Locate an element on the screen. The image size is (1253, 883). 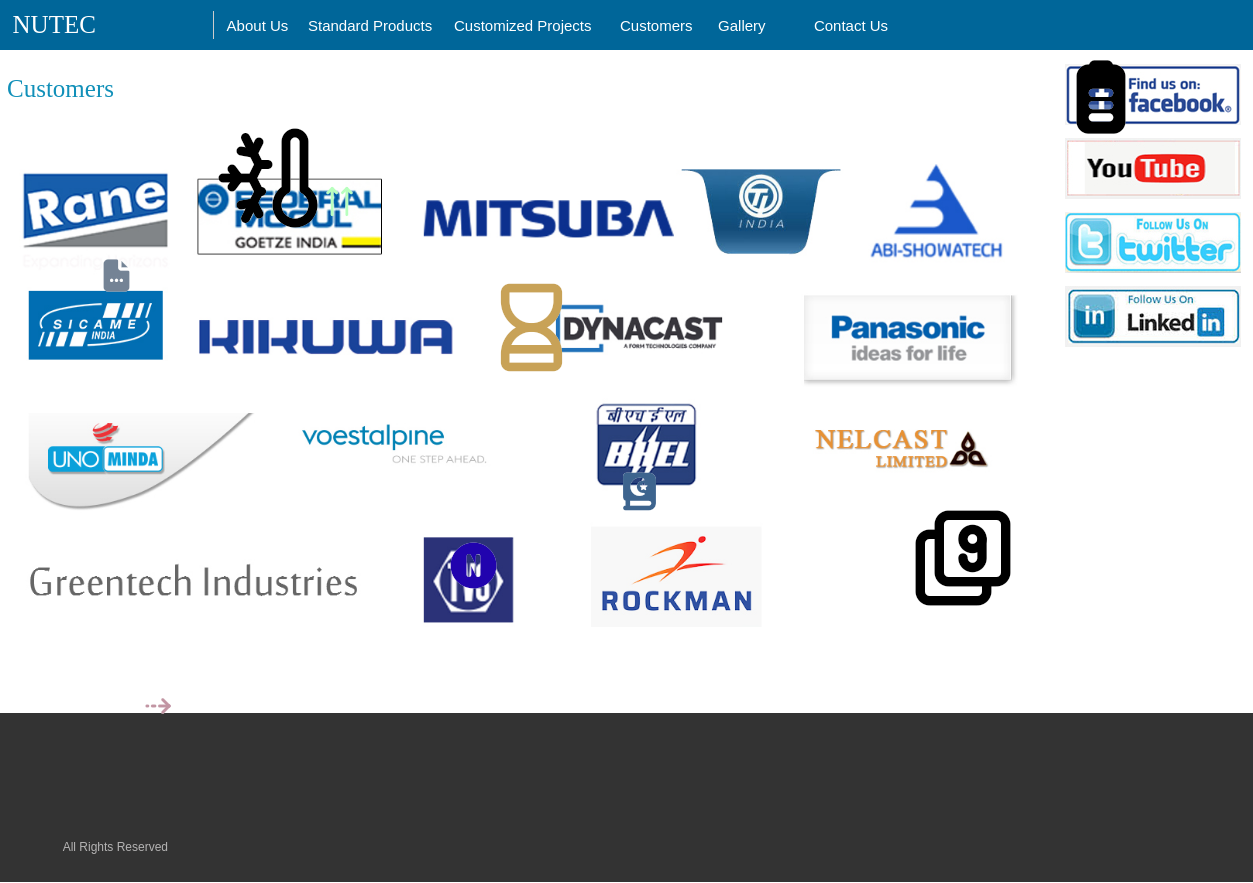
view item 9 in a collection is located at coordinates (963, 558).